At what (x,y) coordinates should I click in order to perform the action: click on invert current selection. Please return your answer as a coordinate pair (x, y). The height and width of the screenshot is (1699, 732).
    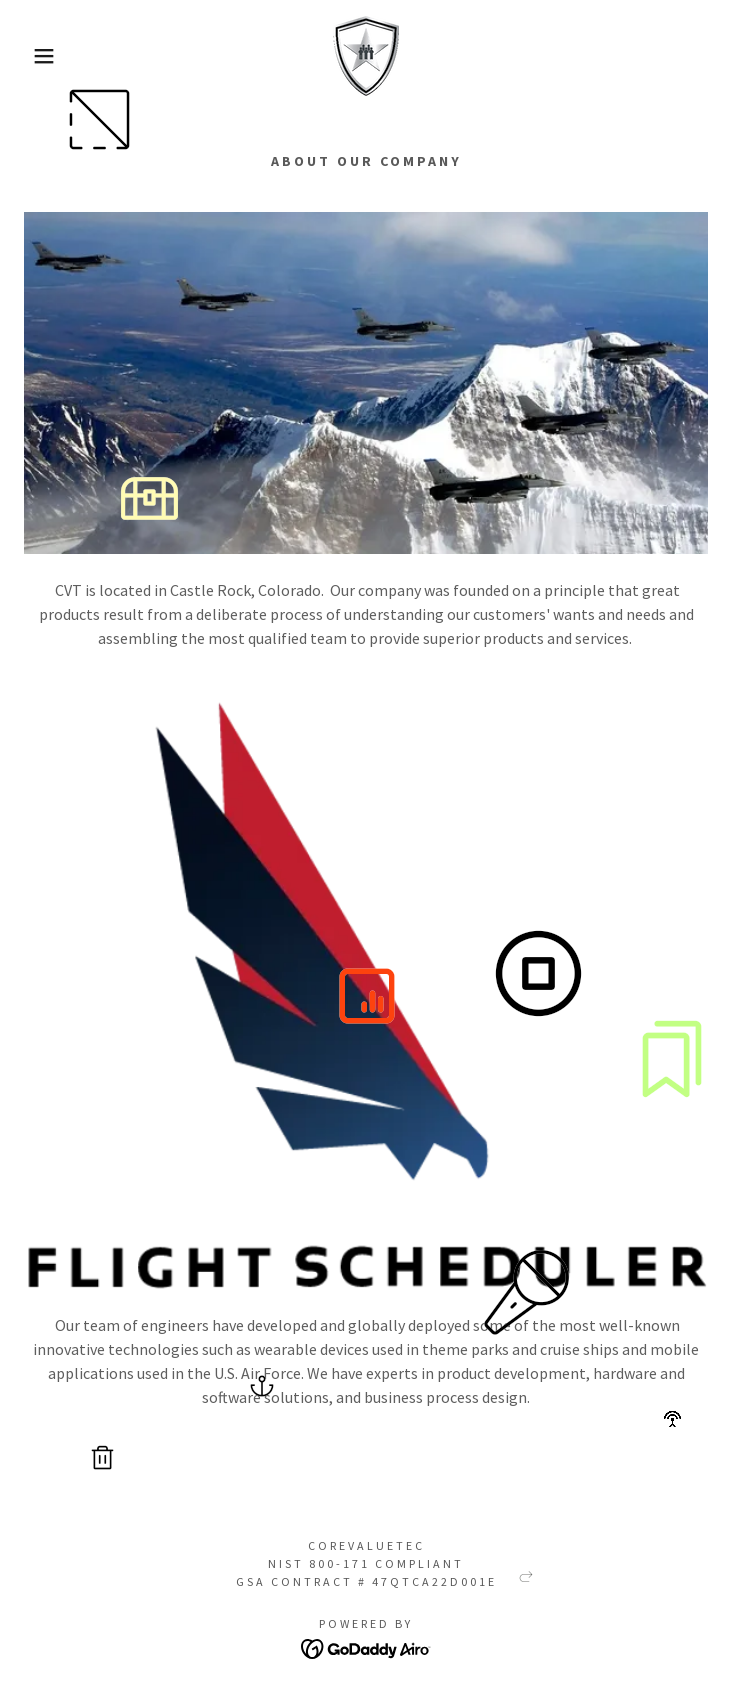
    Looking at the image, I should click on (99, 119).